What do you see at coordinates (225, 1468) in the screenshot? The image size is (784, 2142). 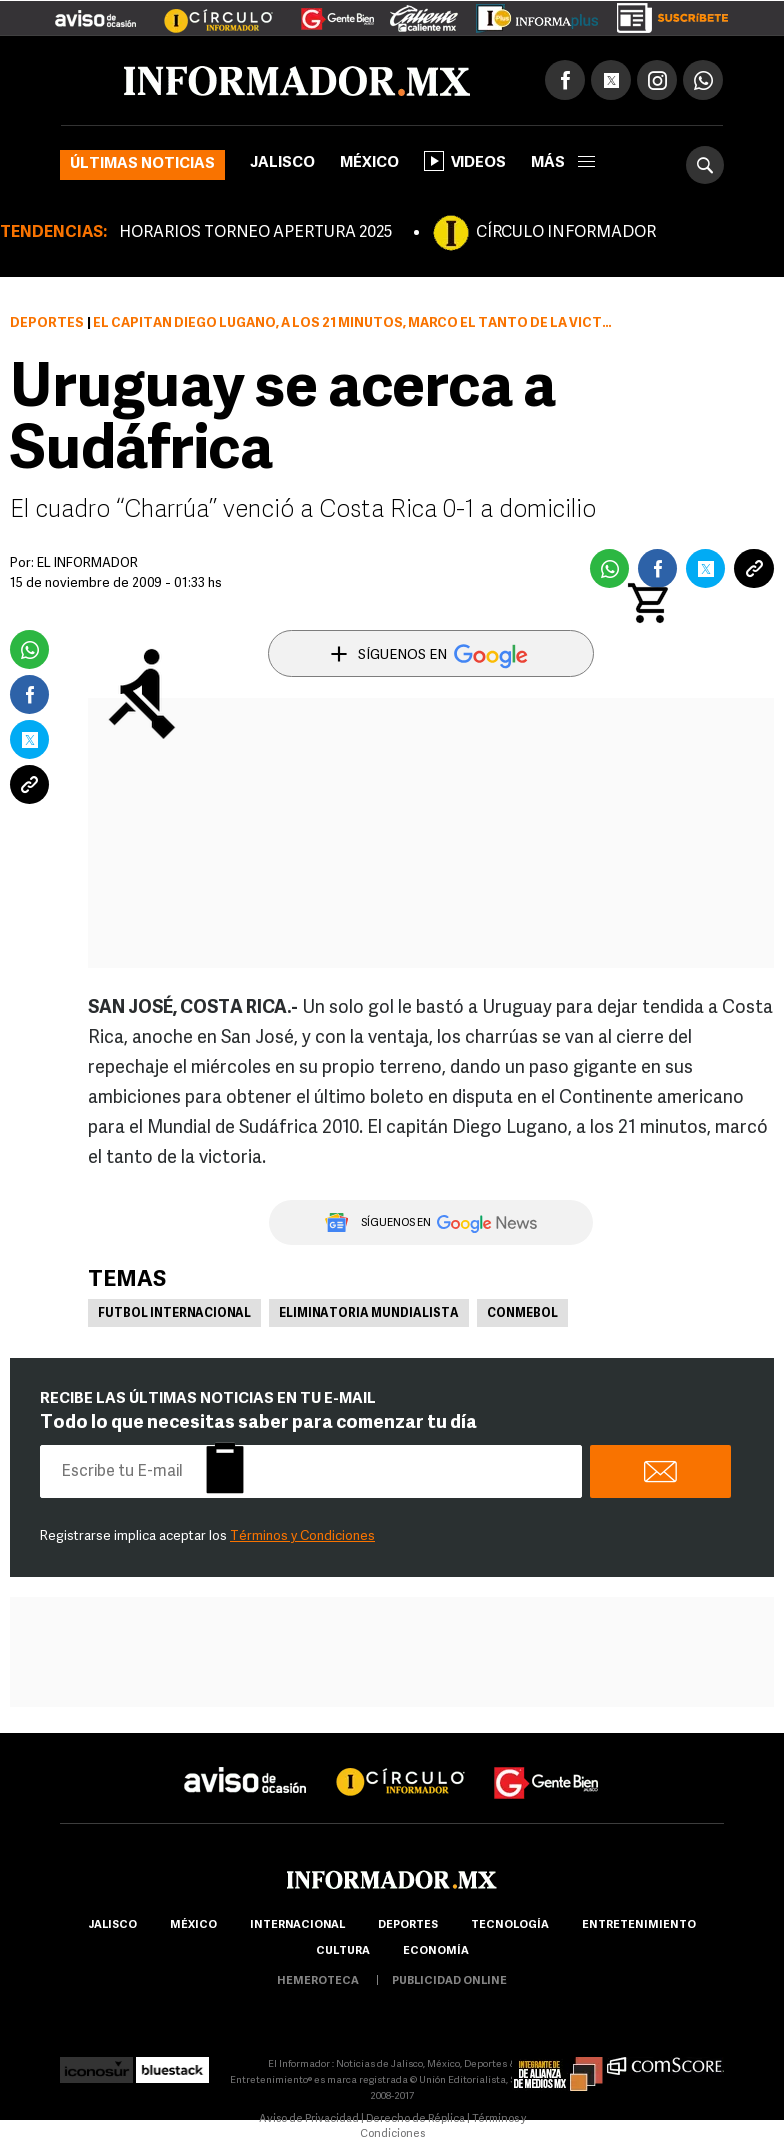 I see `copy to clipboard` at bounding box center [225, 1468].